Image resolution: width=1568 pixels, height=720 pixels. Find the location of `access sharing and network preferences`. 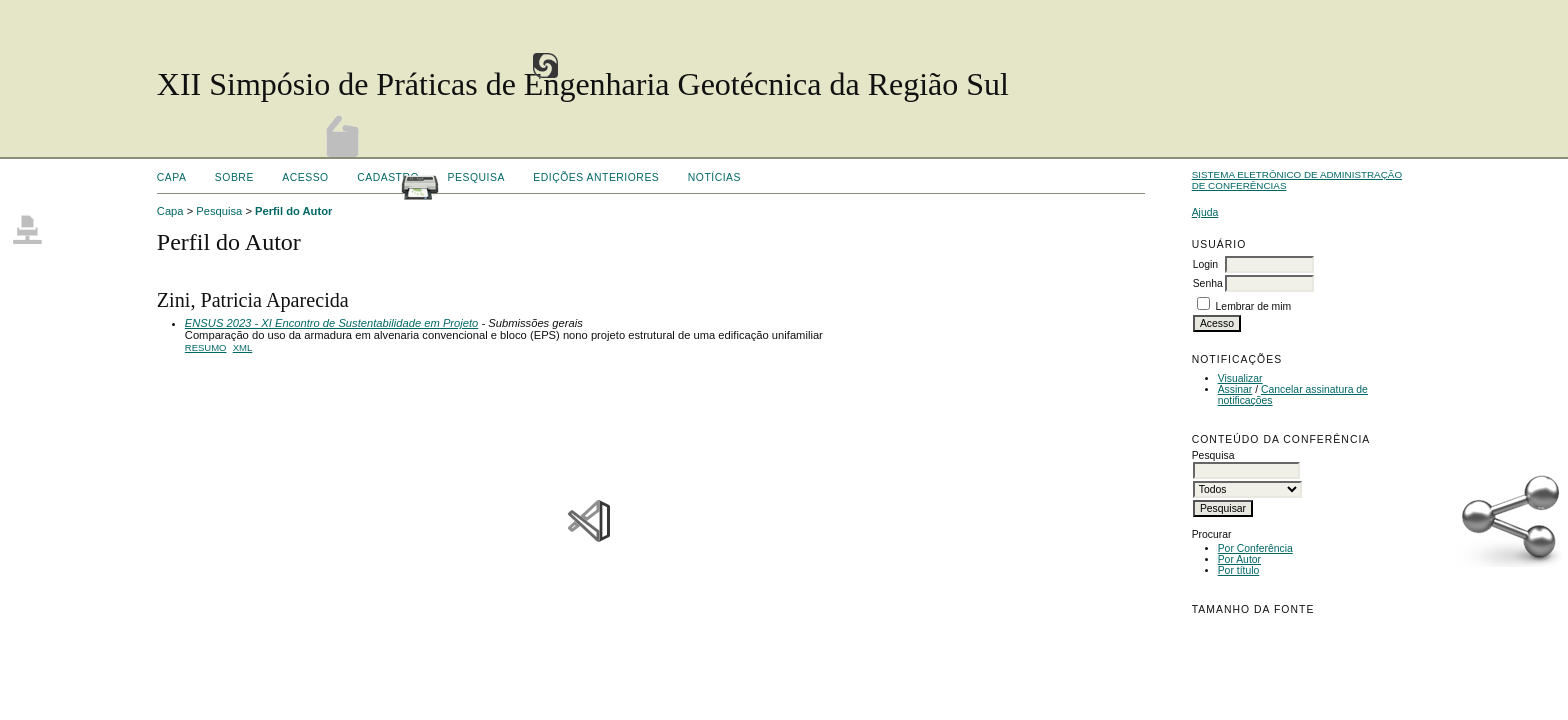

access sharing and network preferences is located at coordinates (1508, 513).